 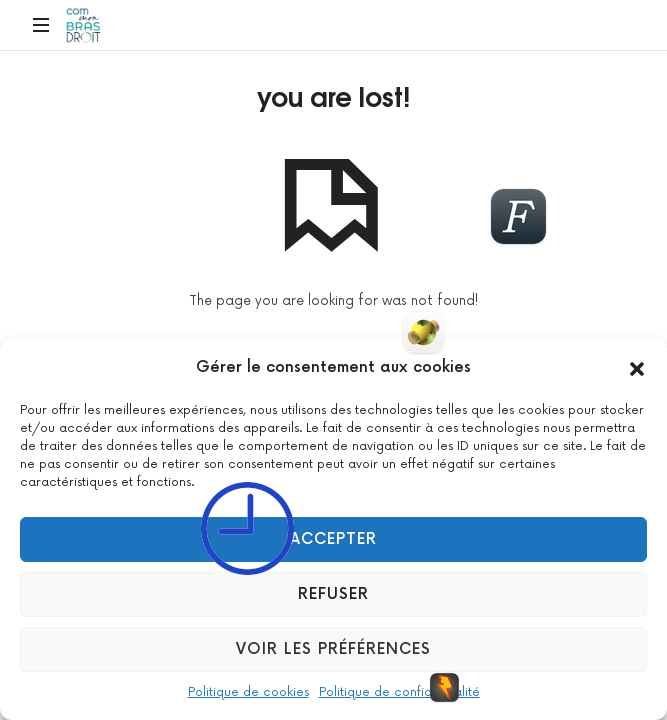 I want to click on open openscad 3d modeling application, so click(x=423, y=332).